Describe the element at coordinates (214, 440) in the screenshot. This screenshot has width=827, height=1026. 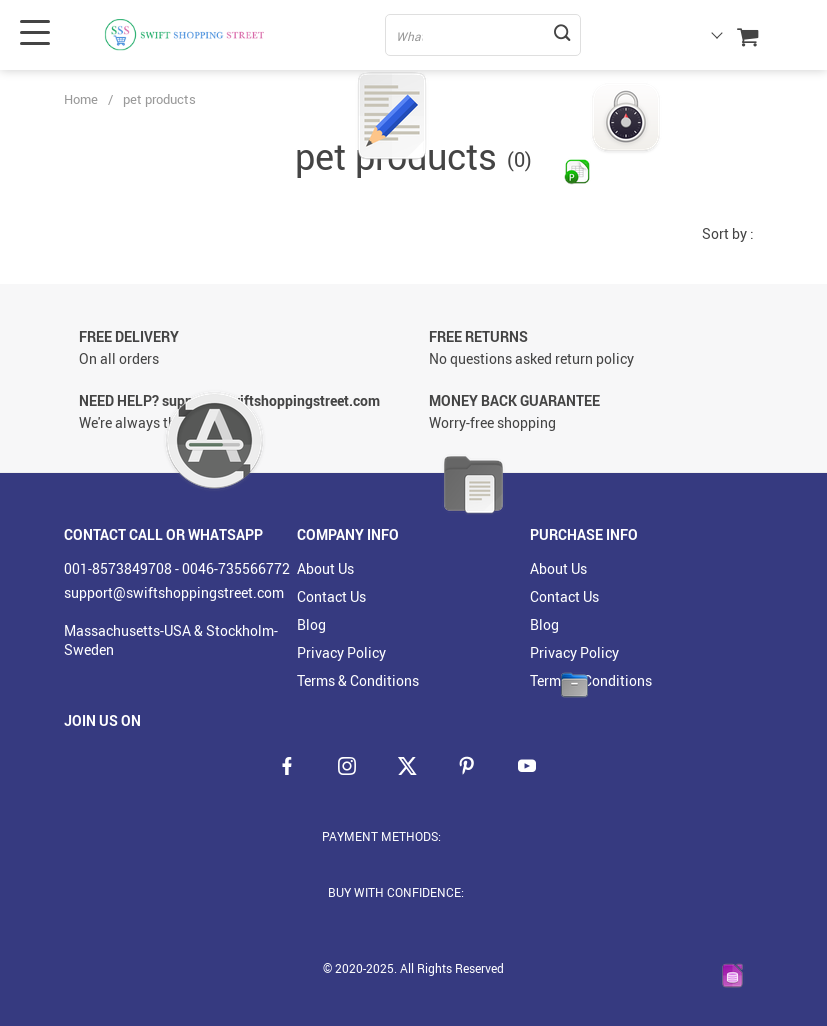
I see `open the software update manager` at that location.